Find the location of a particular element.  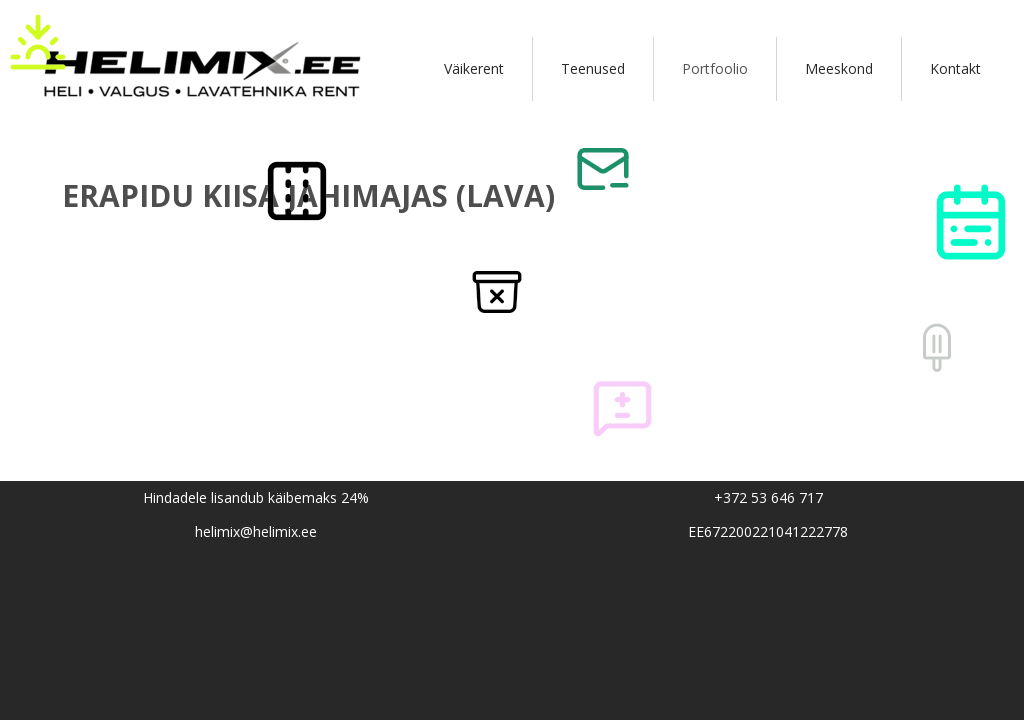

set display to evening or night mode is located at coordinates (38, 42).